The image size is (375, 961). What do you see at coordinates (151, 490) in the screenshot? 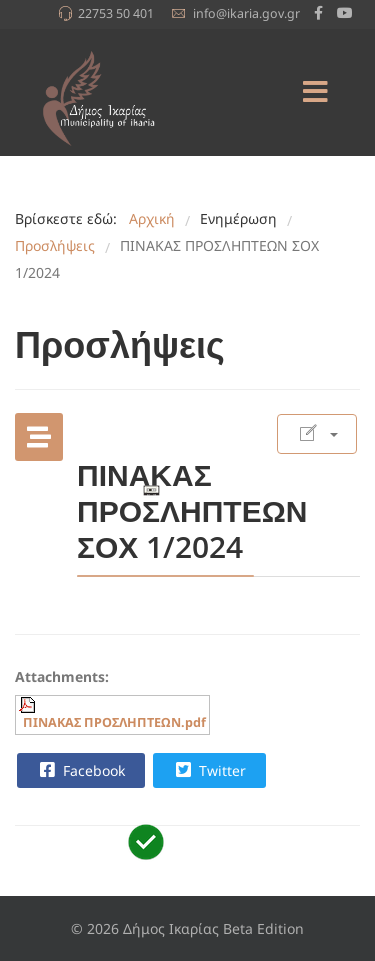
I see `indicates terminal session recording is active` at bounding box center [151, 490].